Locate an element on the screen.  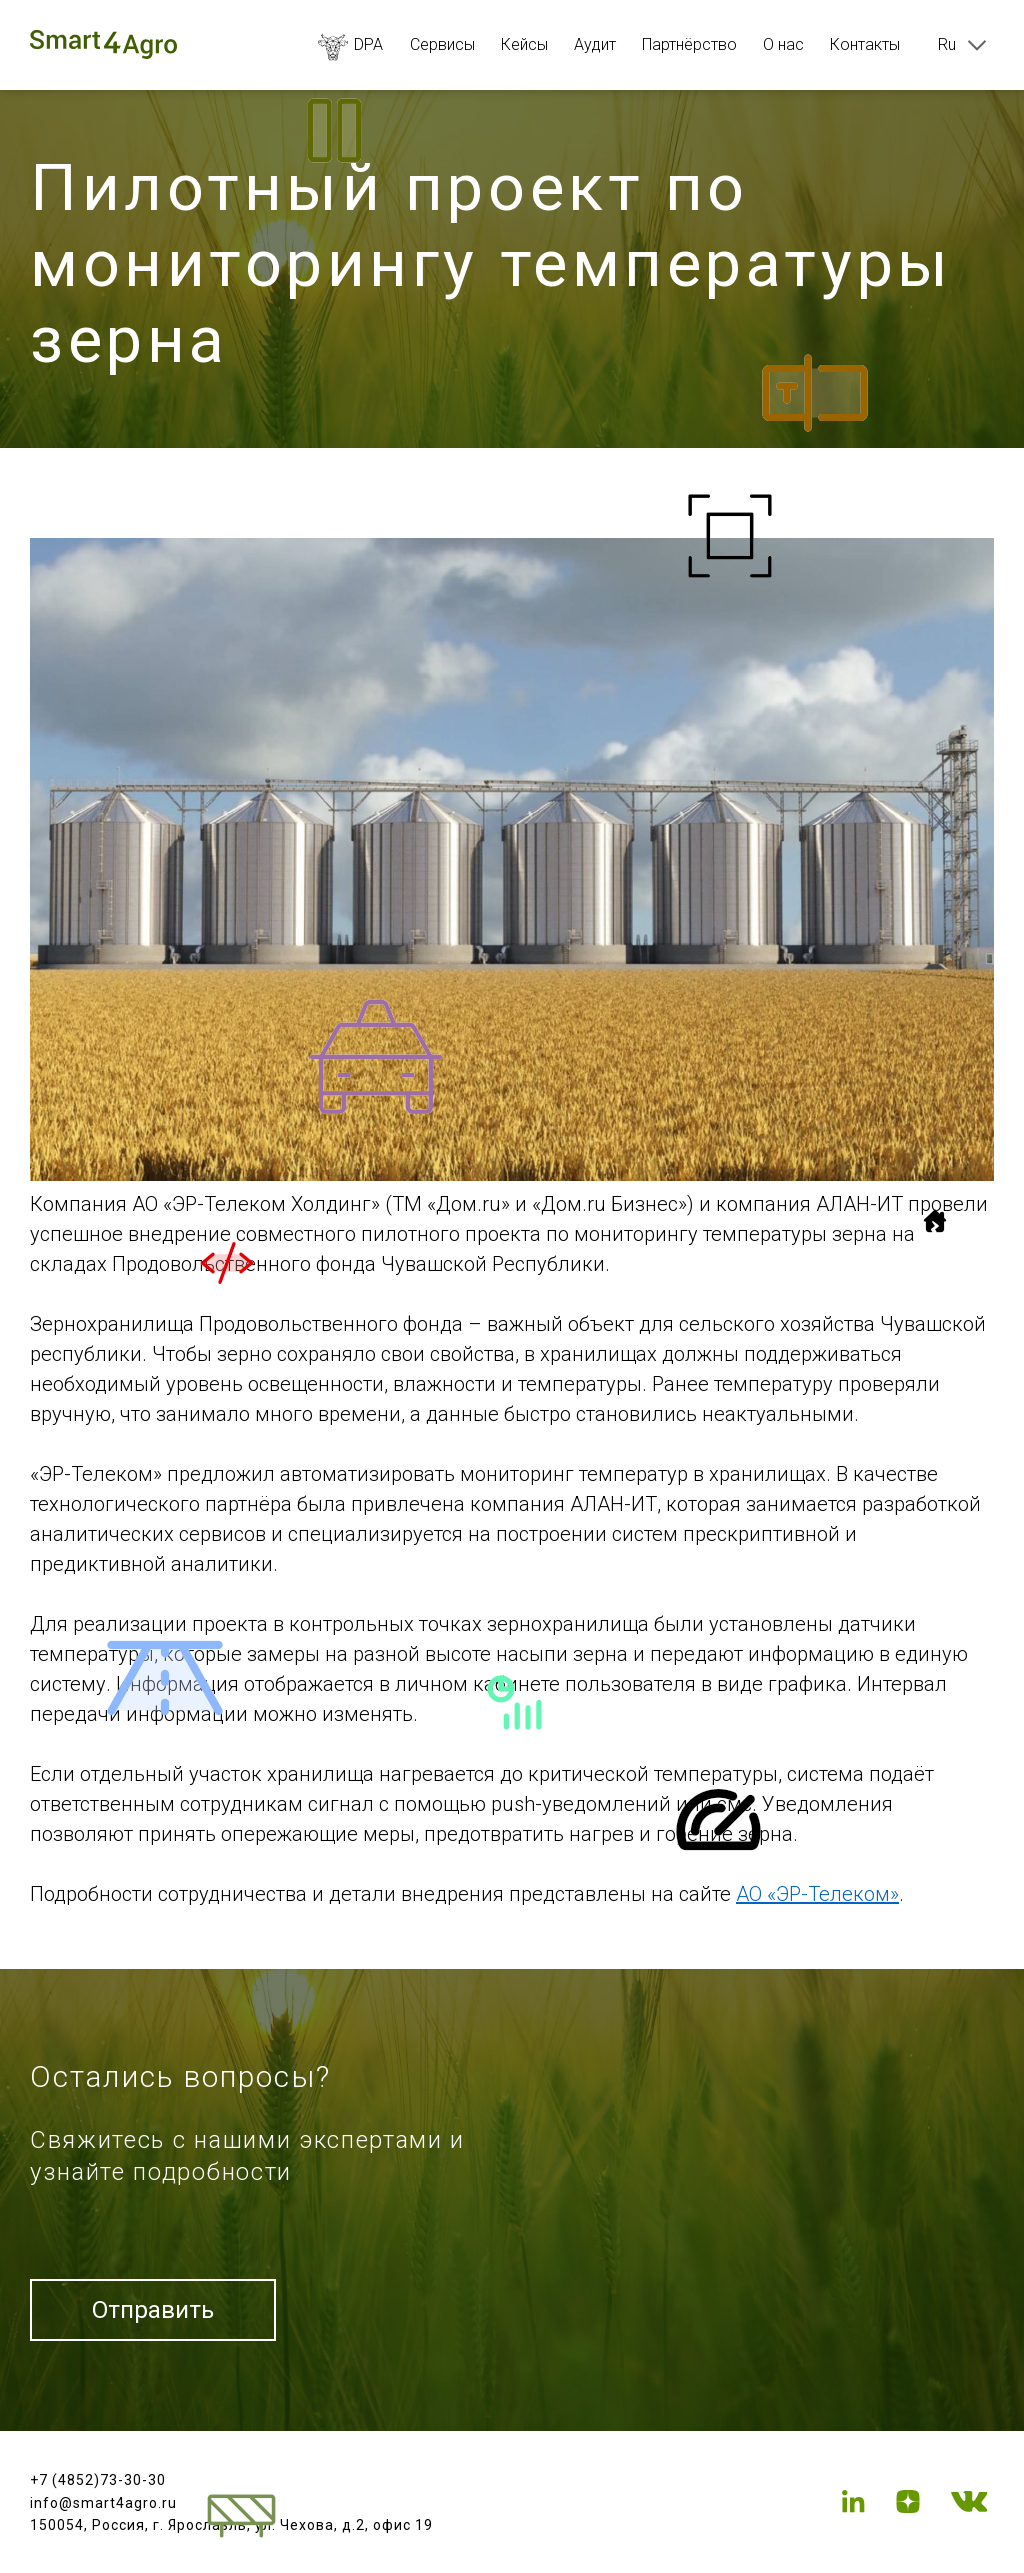
switch to column layout view is located at coordinates (334, 130).